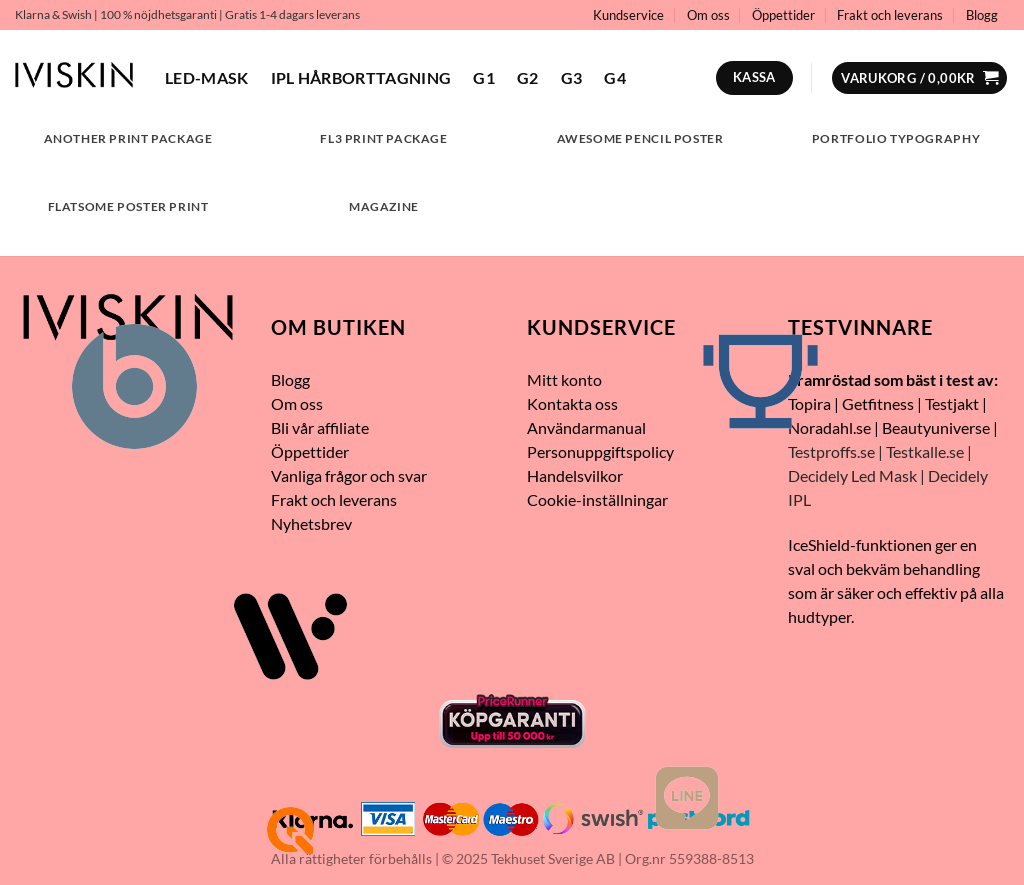 Image resolution: width=1024 pixels, height=885 pixels. Describe the element at coordinates (290, 830) in the screenshot. I see `open QGIS geographic information system application` at that location.